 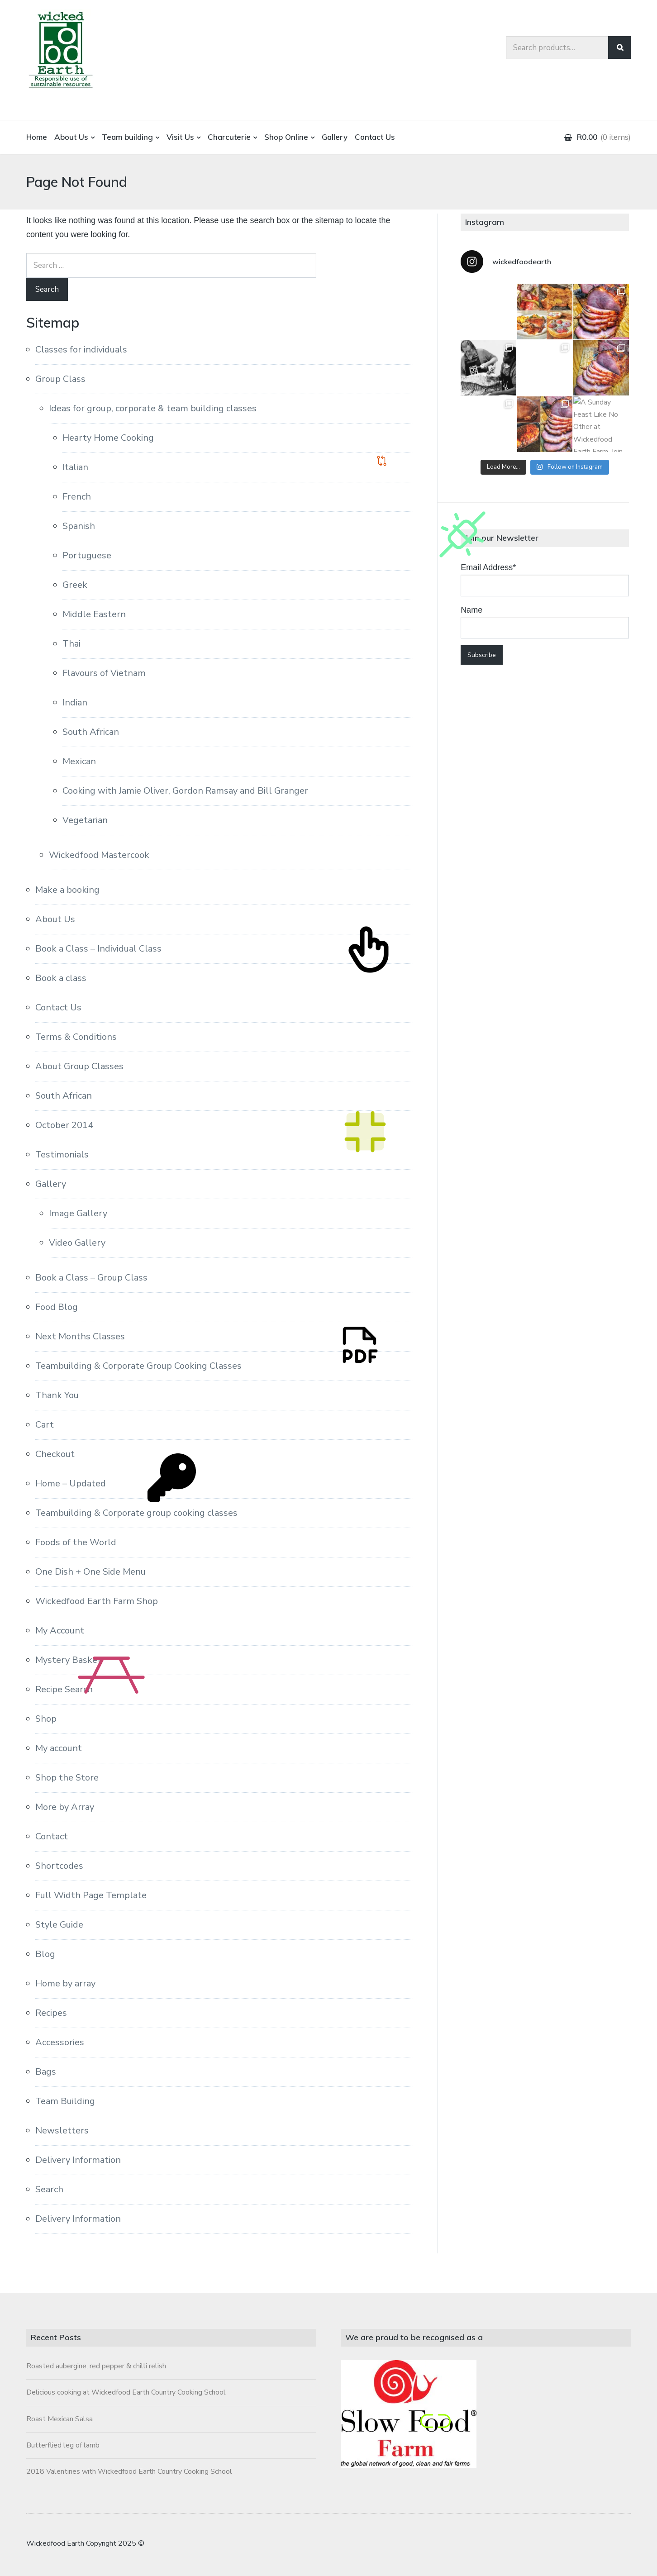 I want to click on view or open a PDF document, so click(x=359, y=1346).